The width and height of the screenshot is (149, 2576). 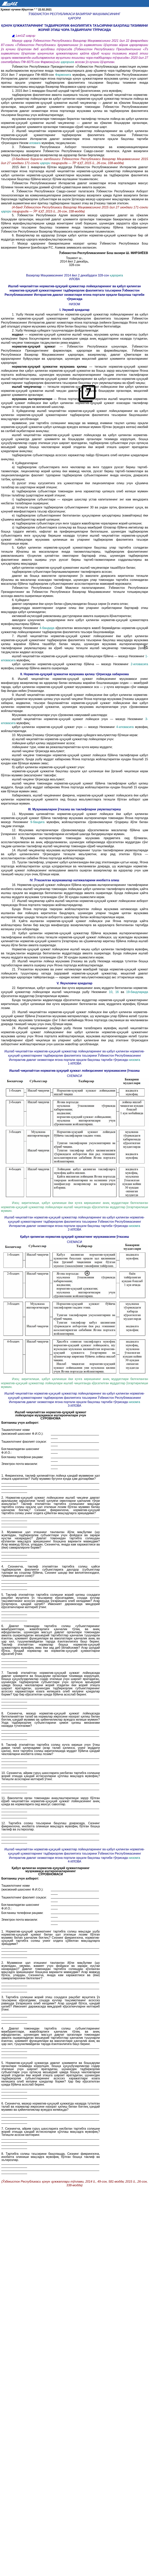 What do you see at coordinates (87, 1273) in the screenshot?
I see `add a new item` at bounding box center [87, 1273].